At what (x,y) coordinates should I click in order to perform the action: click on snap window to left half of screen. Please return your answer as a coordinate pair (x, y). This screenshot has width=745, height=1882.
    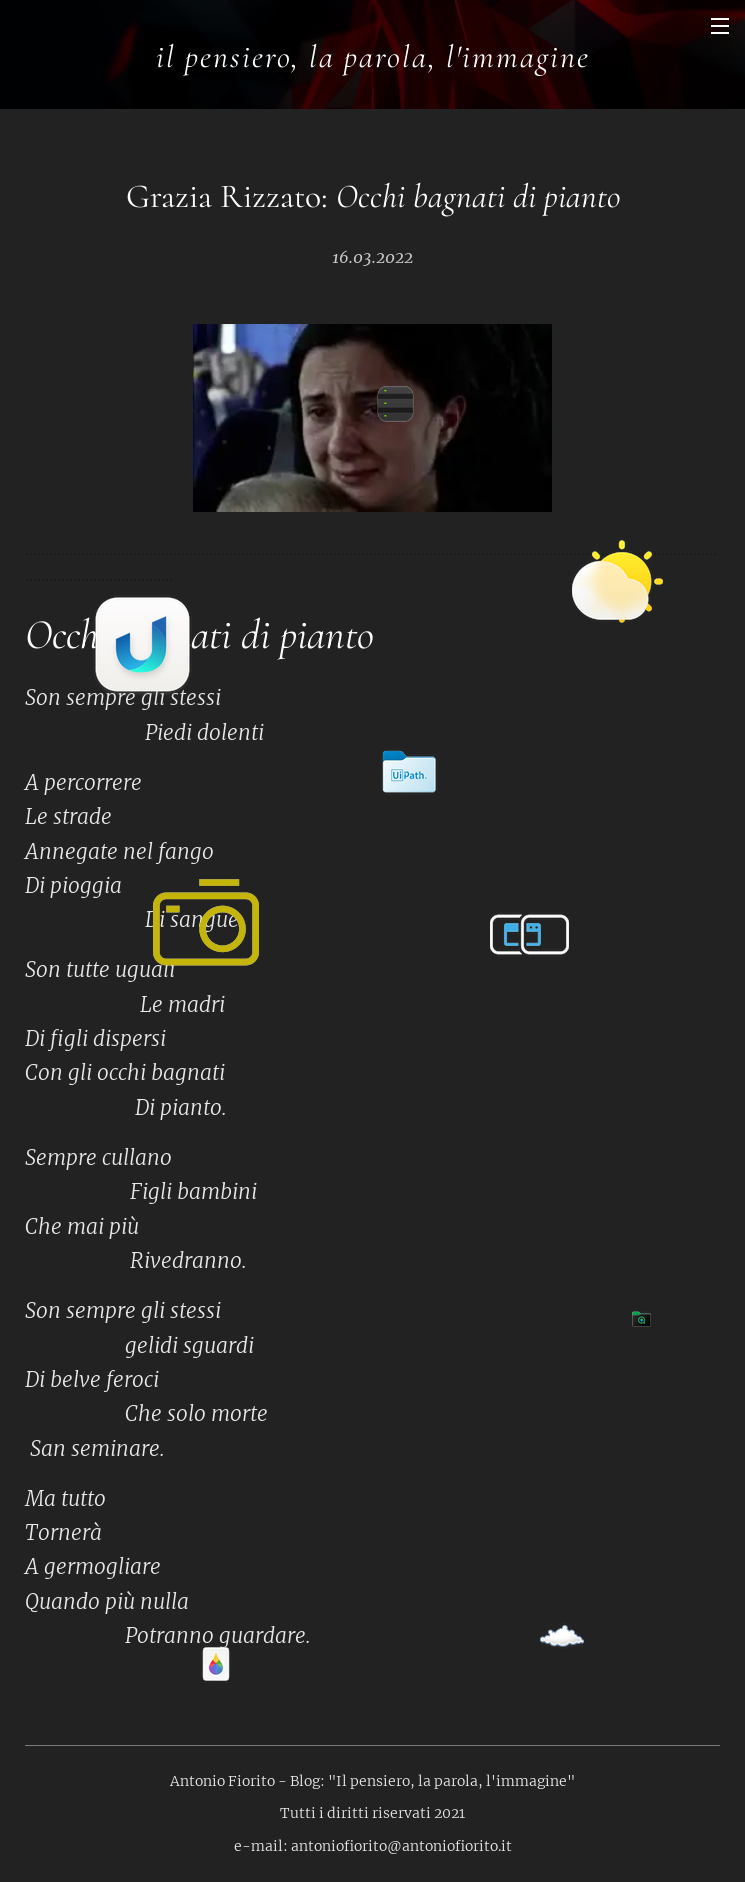
    Looking at the image, I should click on (529, 934).